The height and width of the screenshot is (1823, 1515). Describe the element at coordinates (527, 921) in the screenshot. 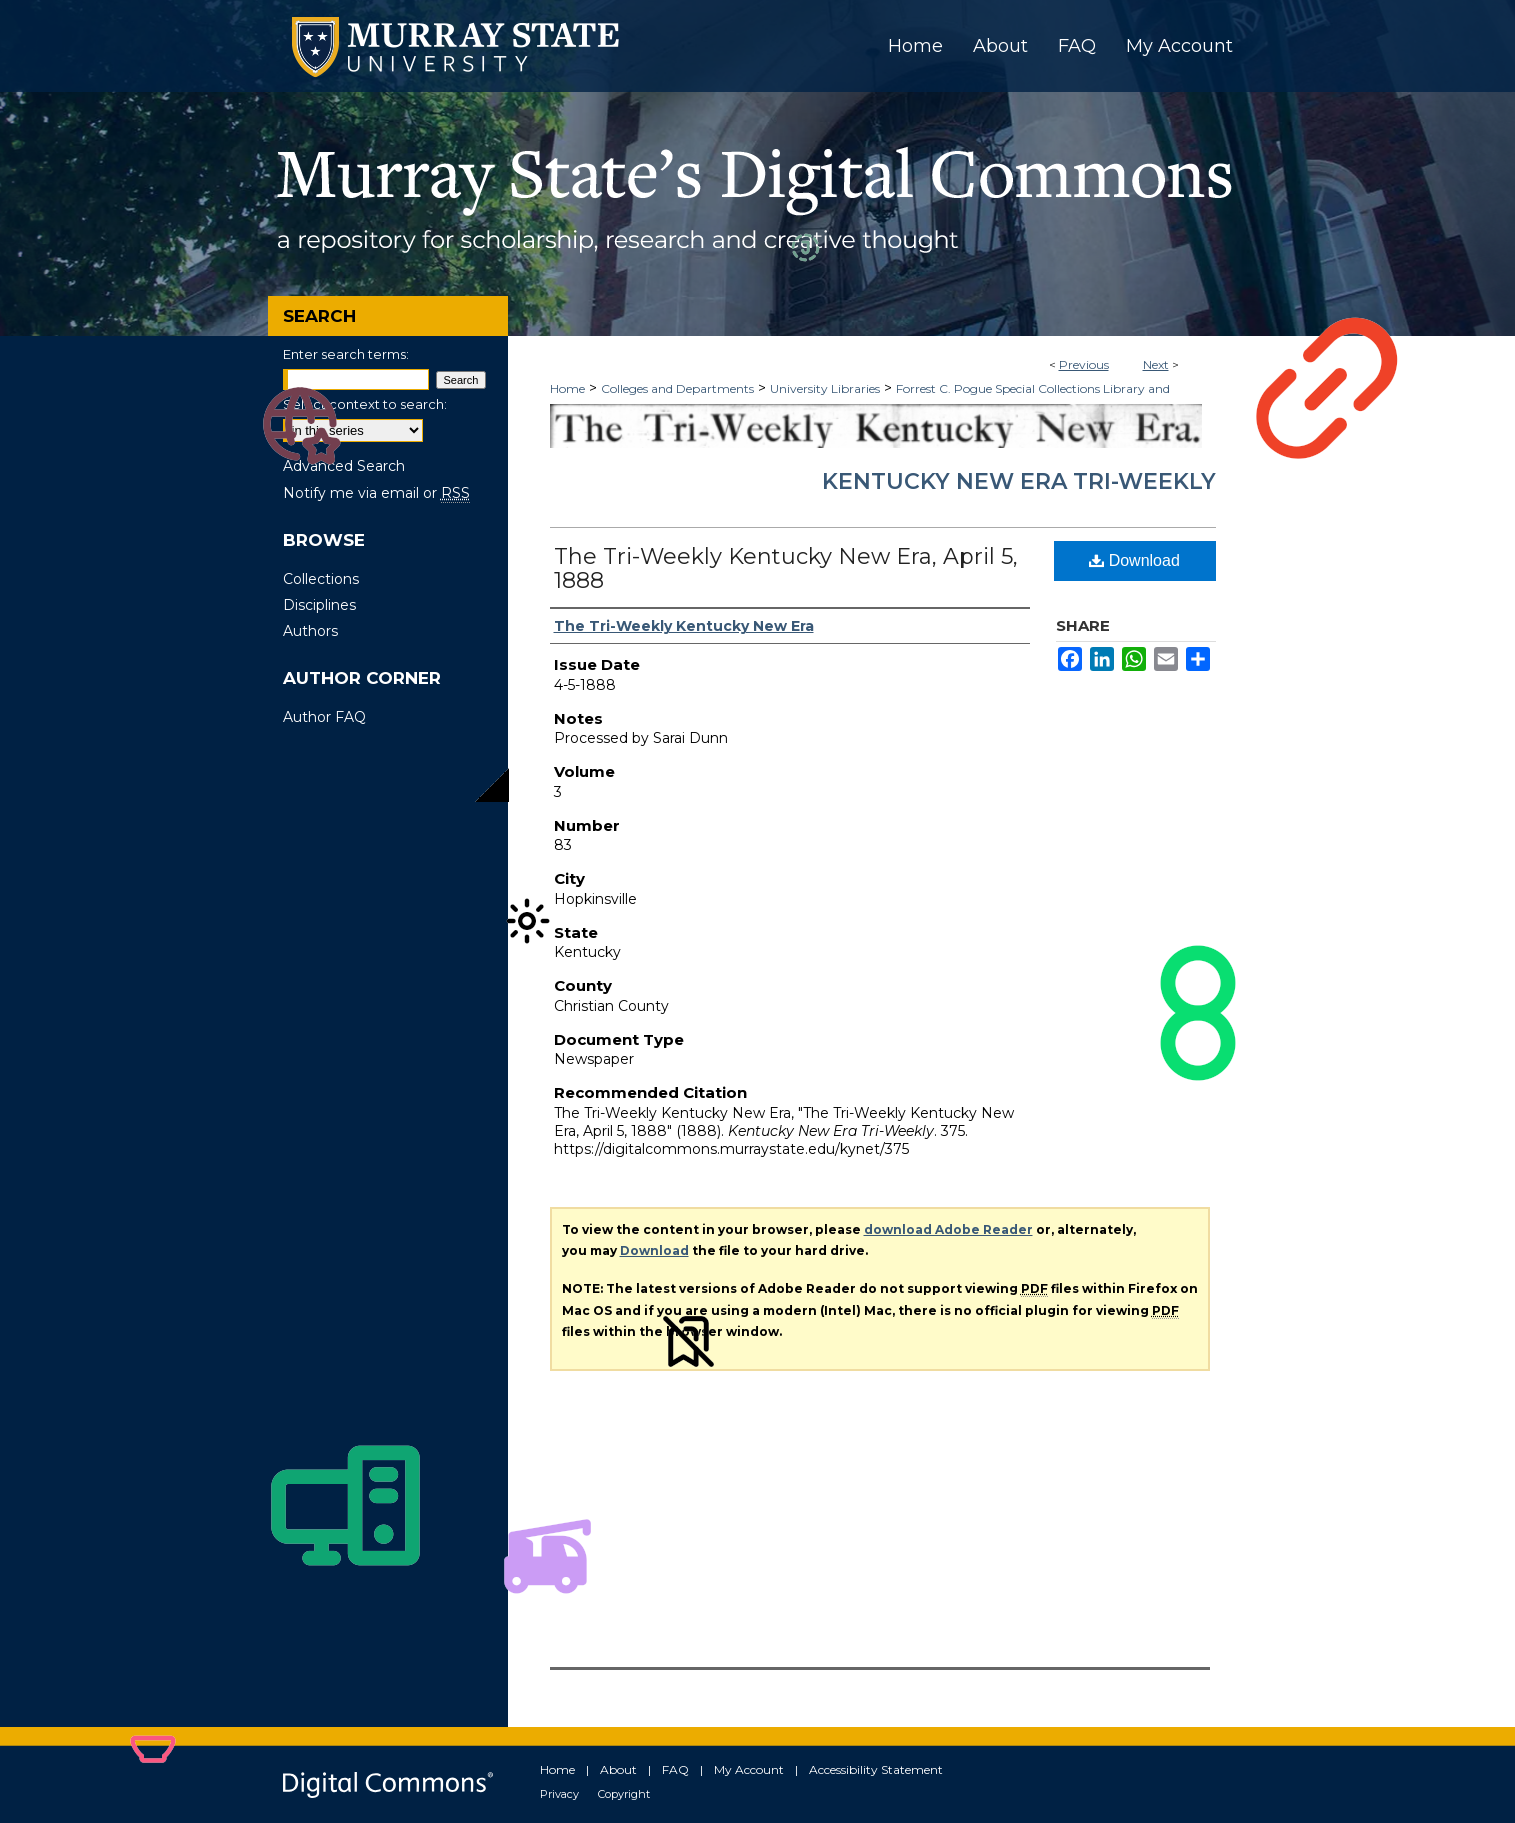

I see `increase screen brightness` at that location.